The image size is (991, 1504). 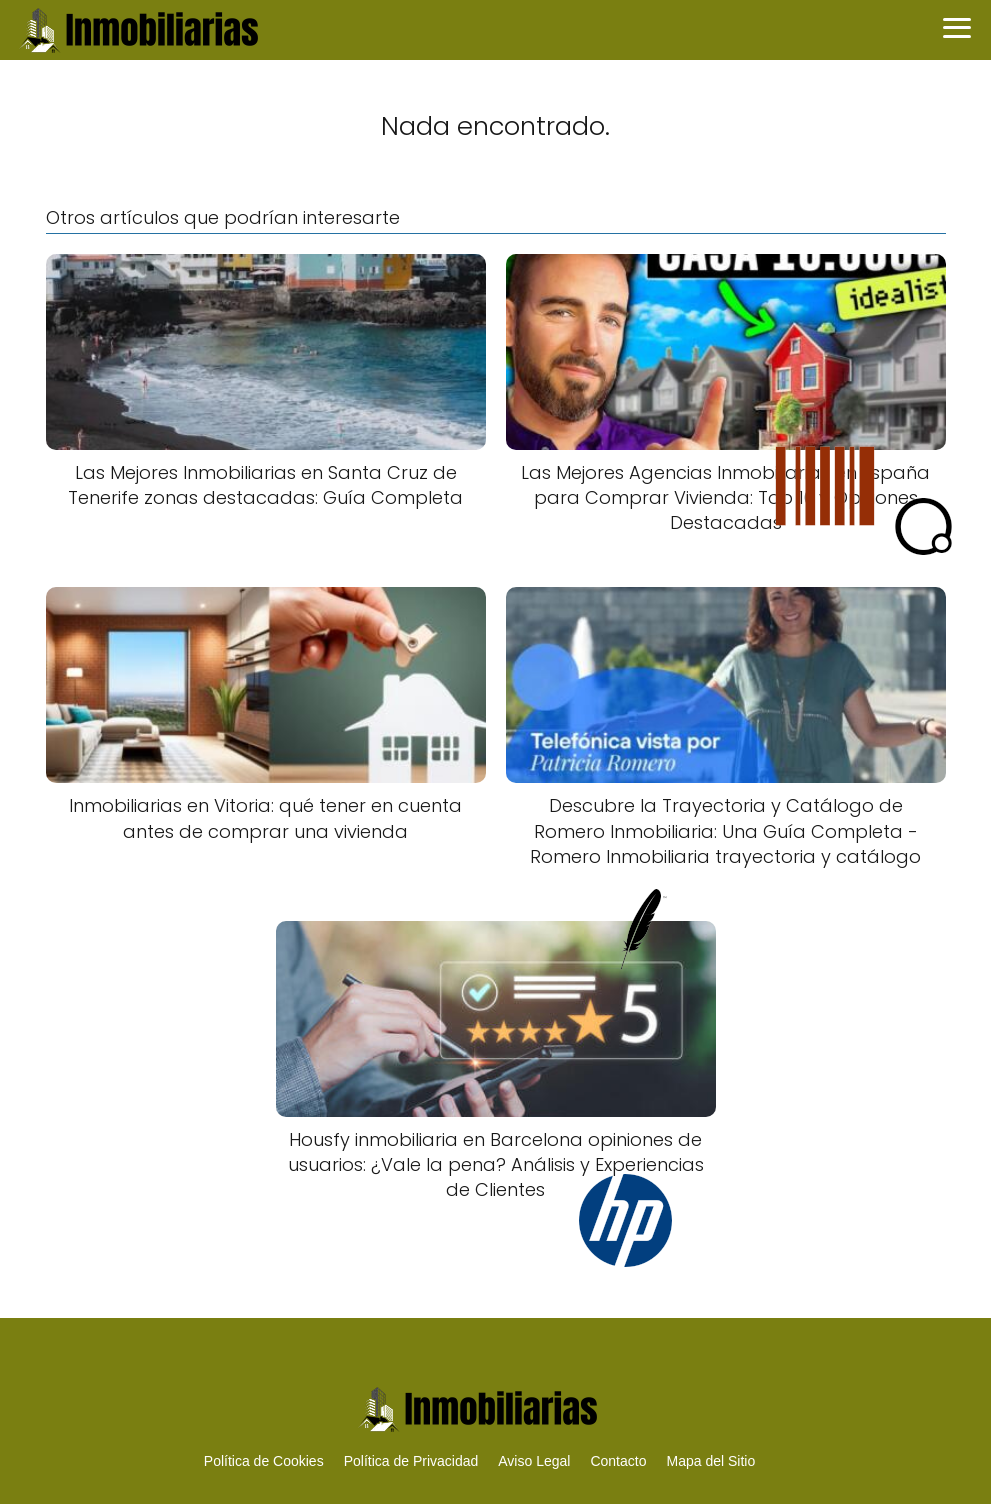 What do you see at coordinates (923, 526) in the screenshot?
I see `oxygen brand logo` at bounding box center [923, 526].